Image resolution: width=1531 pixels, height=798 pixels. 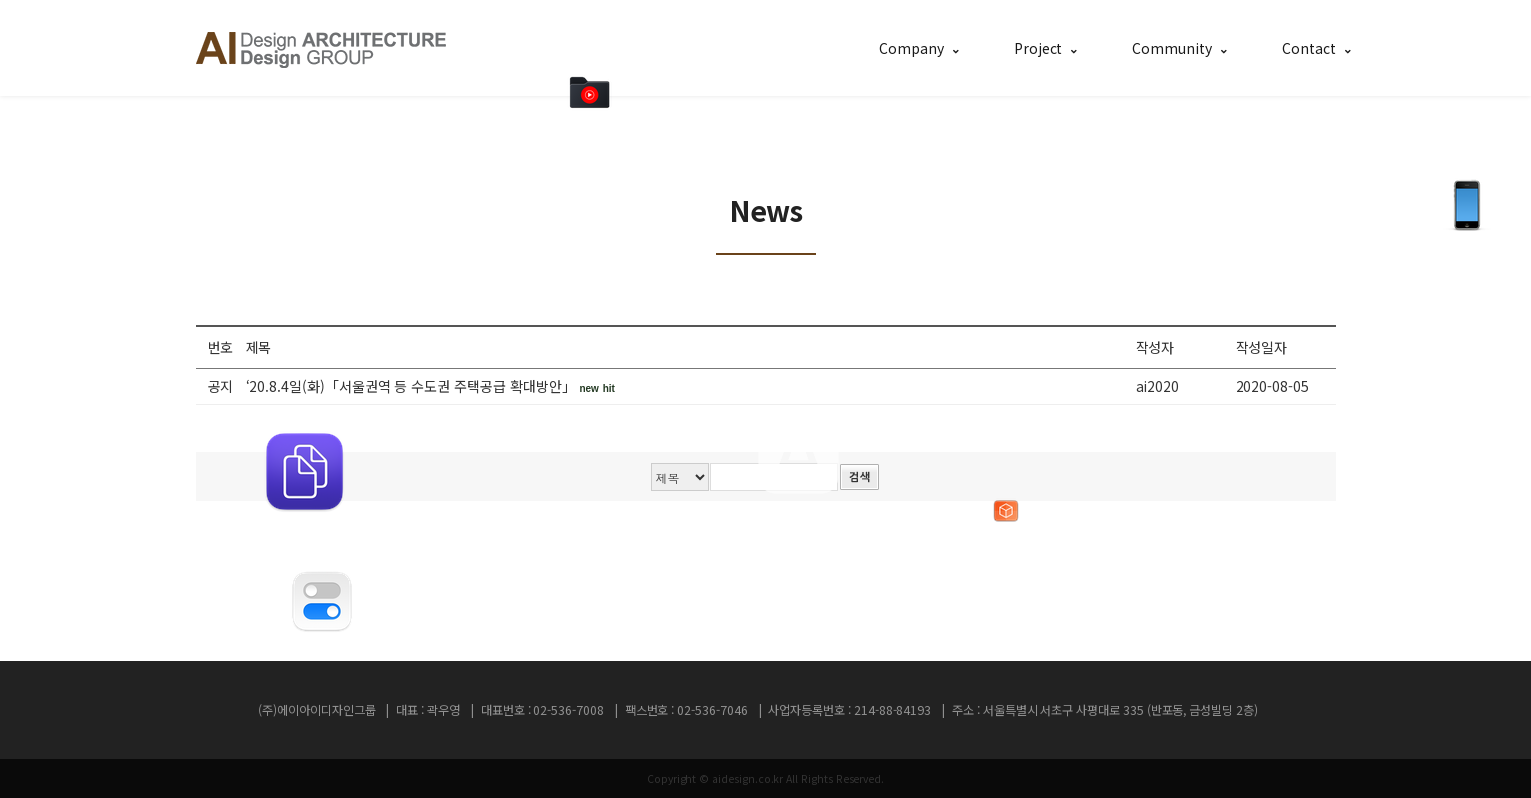 What do you see at coordinates (1467, 205) in the screenshot?
I see `connect or sync an iPhone device` at bounding box center [1467, 205].